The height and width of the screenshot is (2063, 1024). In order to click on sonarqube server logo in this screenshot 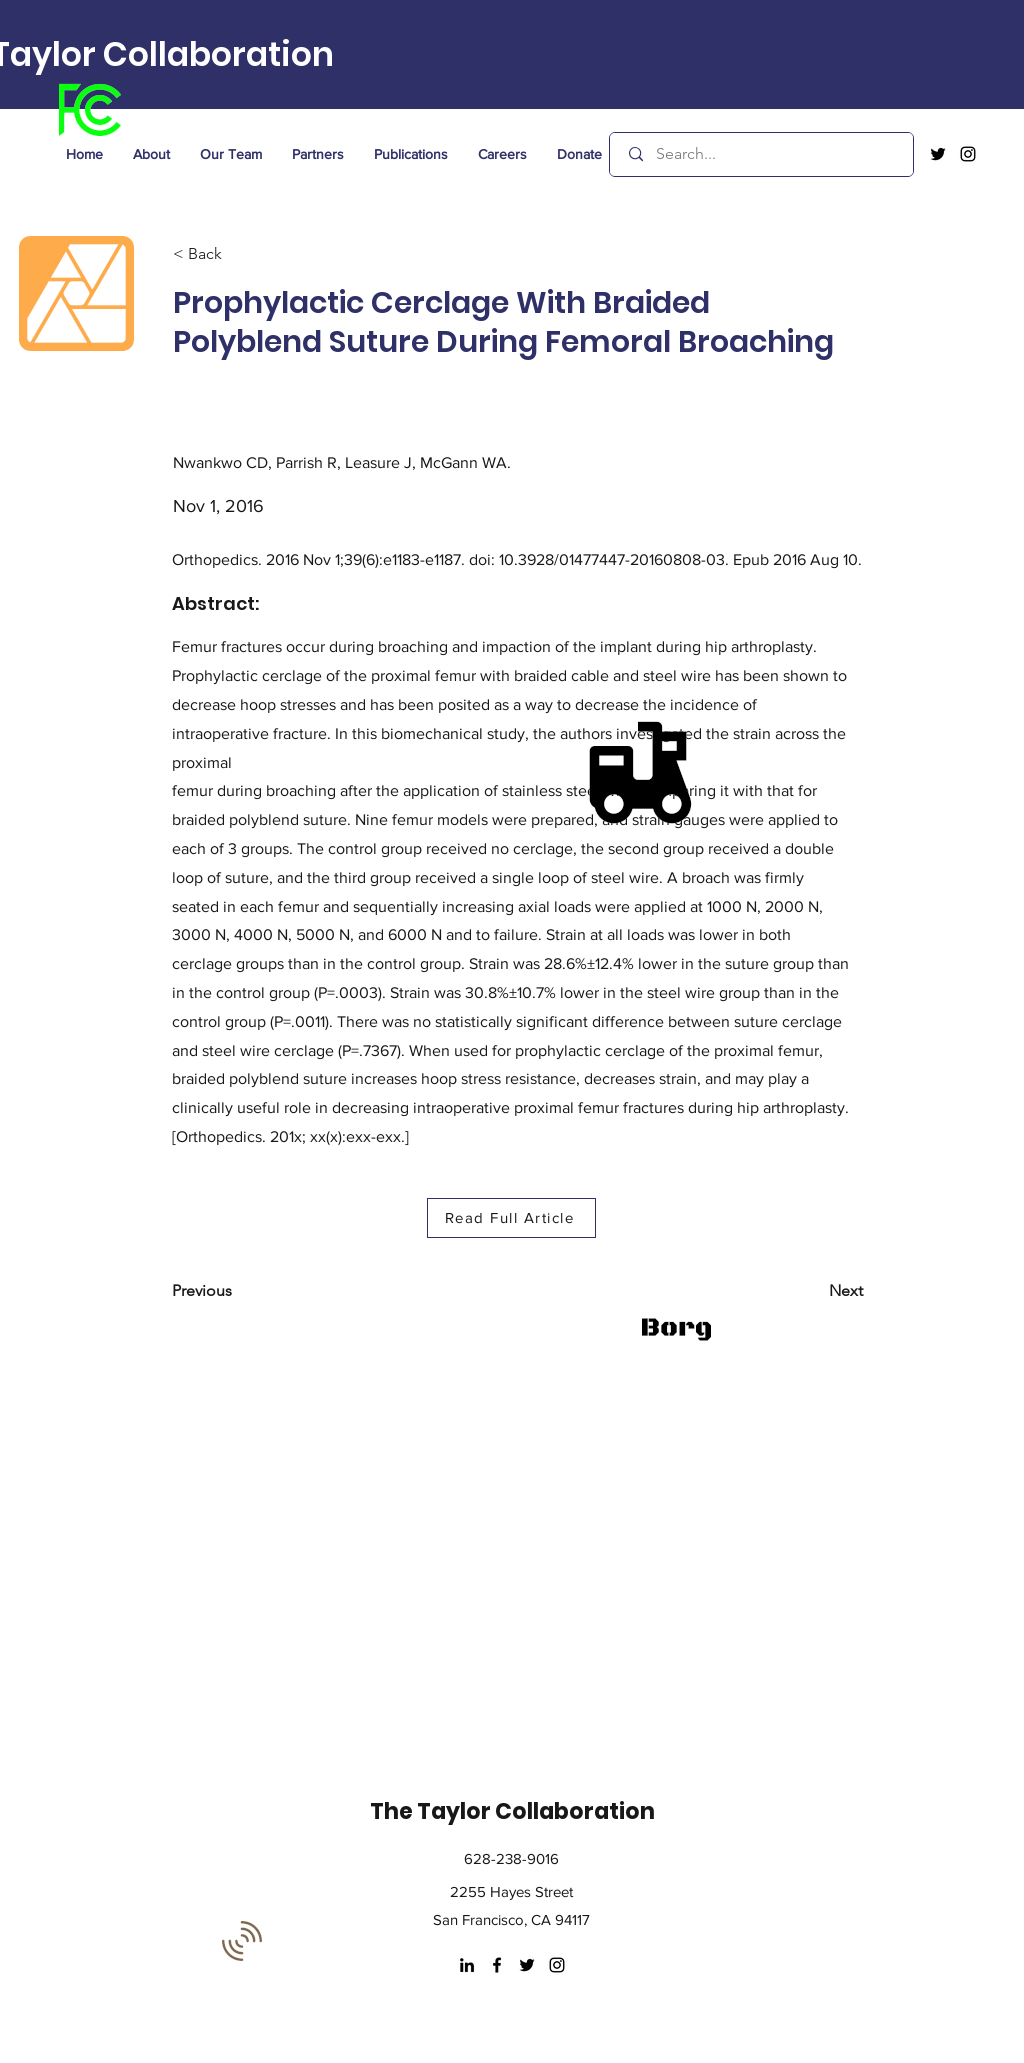, I will do `click(242, 1941)`.